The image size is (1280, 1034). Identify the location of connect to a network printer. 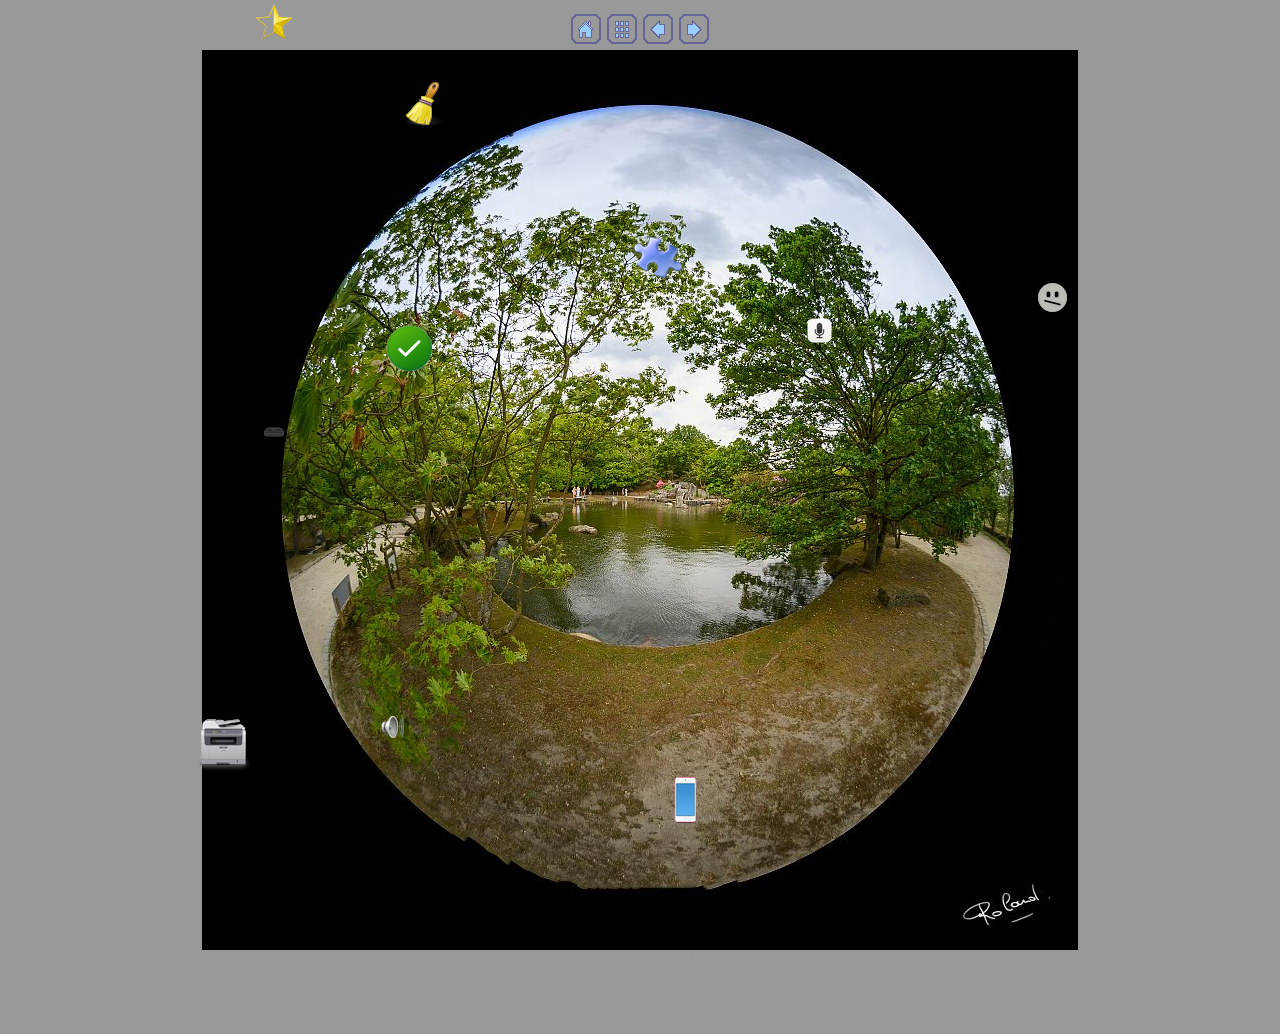
(223, 742).